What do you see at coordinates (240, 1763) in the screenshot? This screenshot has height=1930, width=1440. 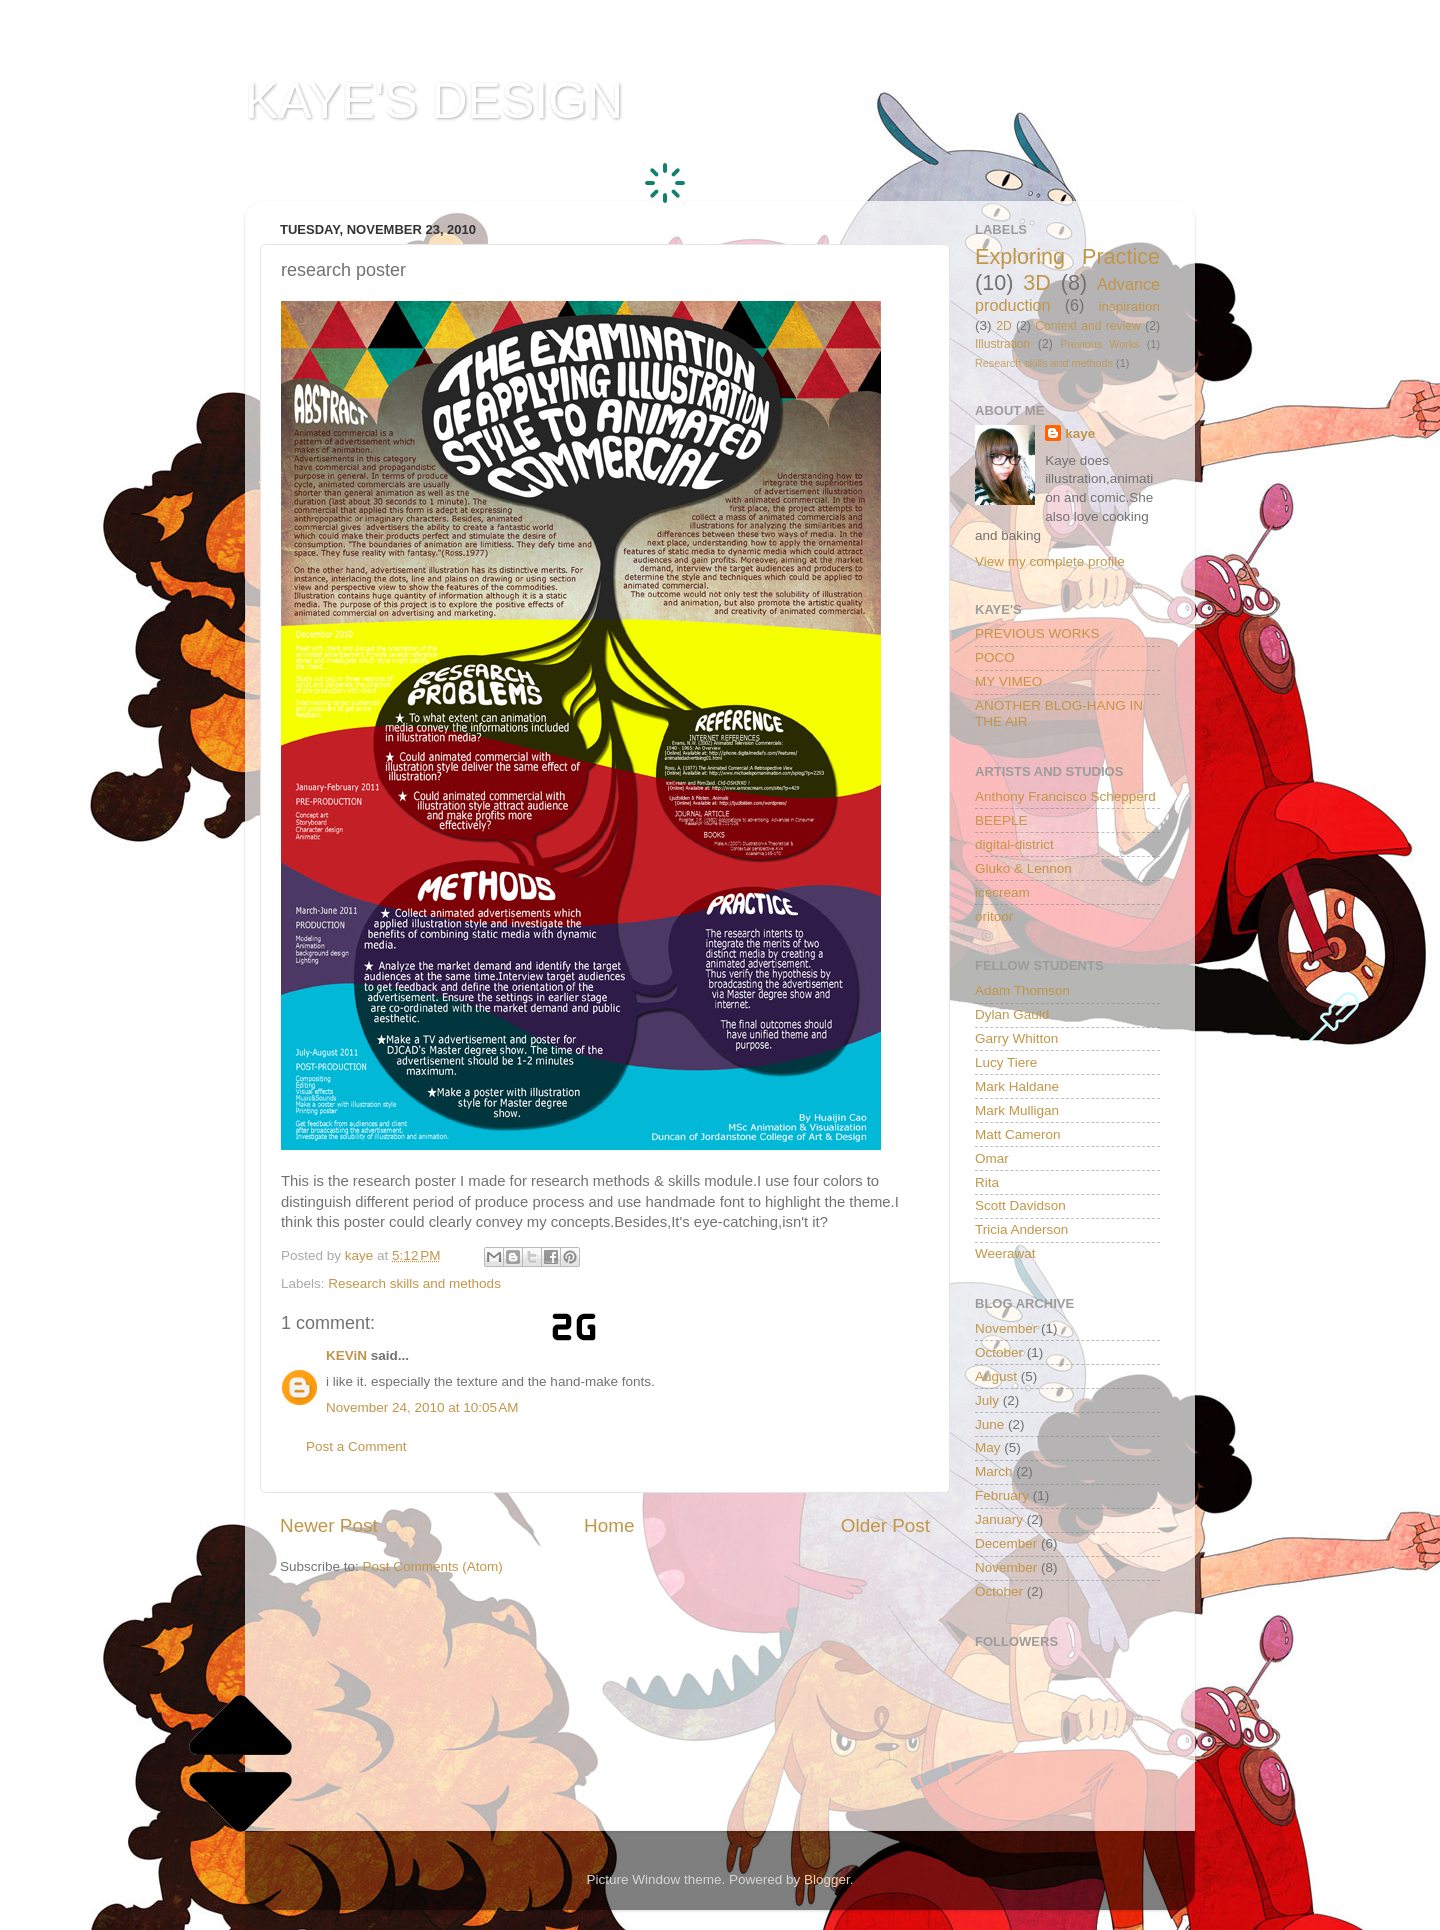 I see `sort items in no particular order` at bounding box center [240, 1763].